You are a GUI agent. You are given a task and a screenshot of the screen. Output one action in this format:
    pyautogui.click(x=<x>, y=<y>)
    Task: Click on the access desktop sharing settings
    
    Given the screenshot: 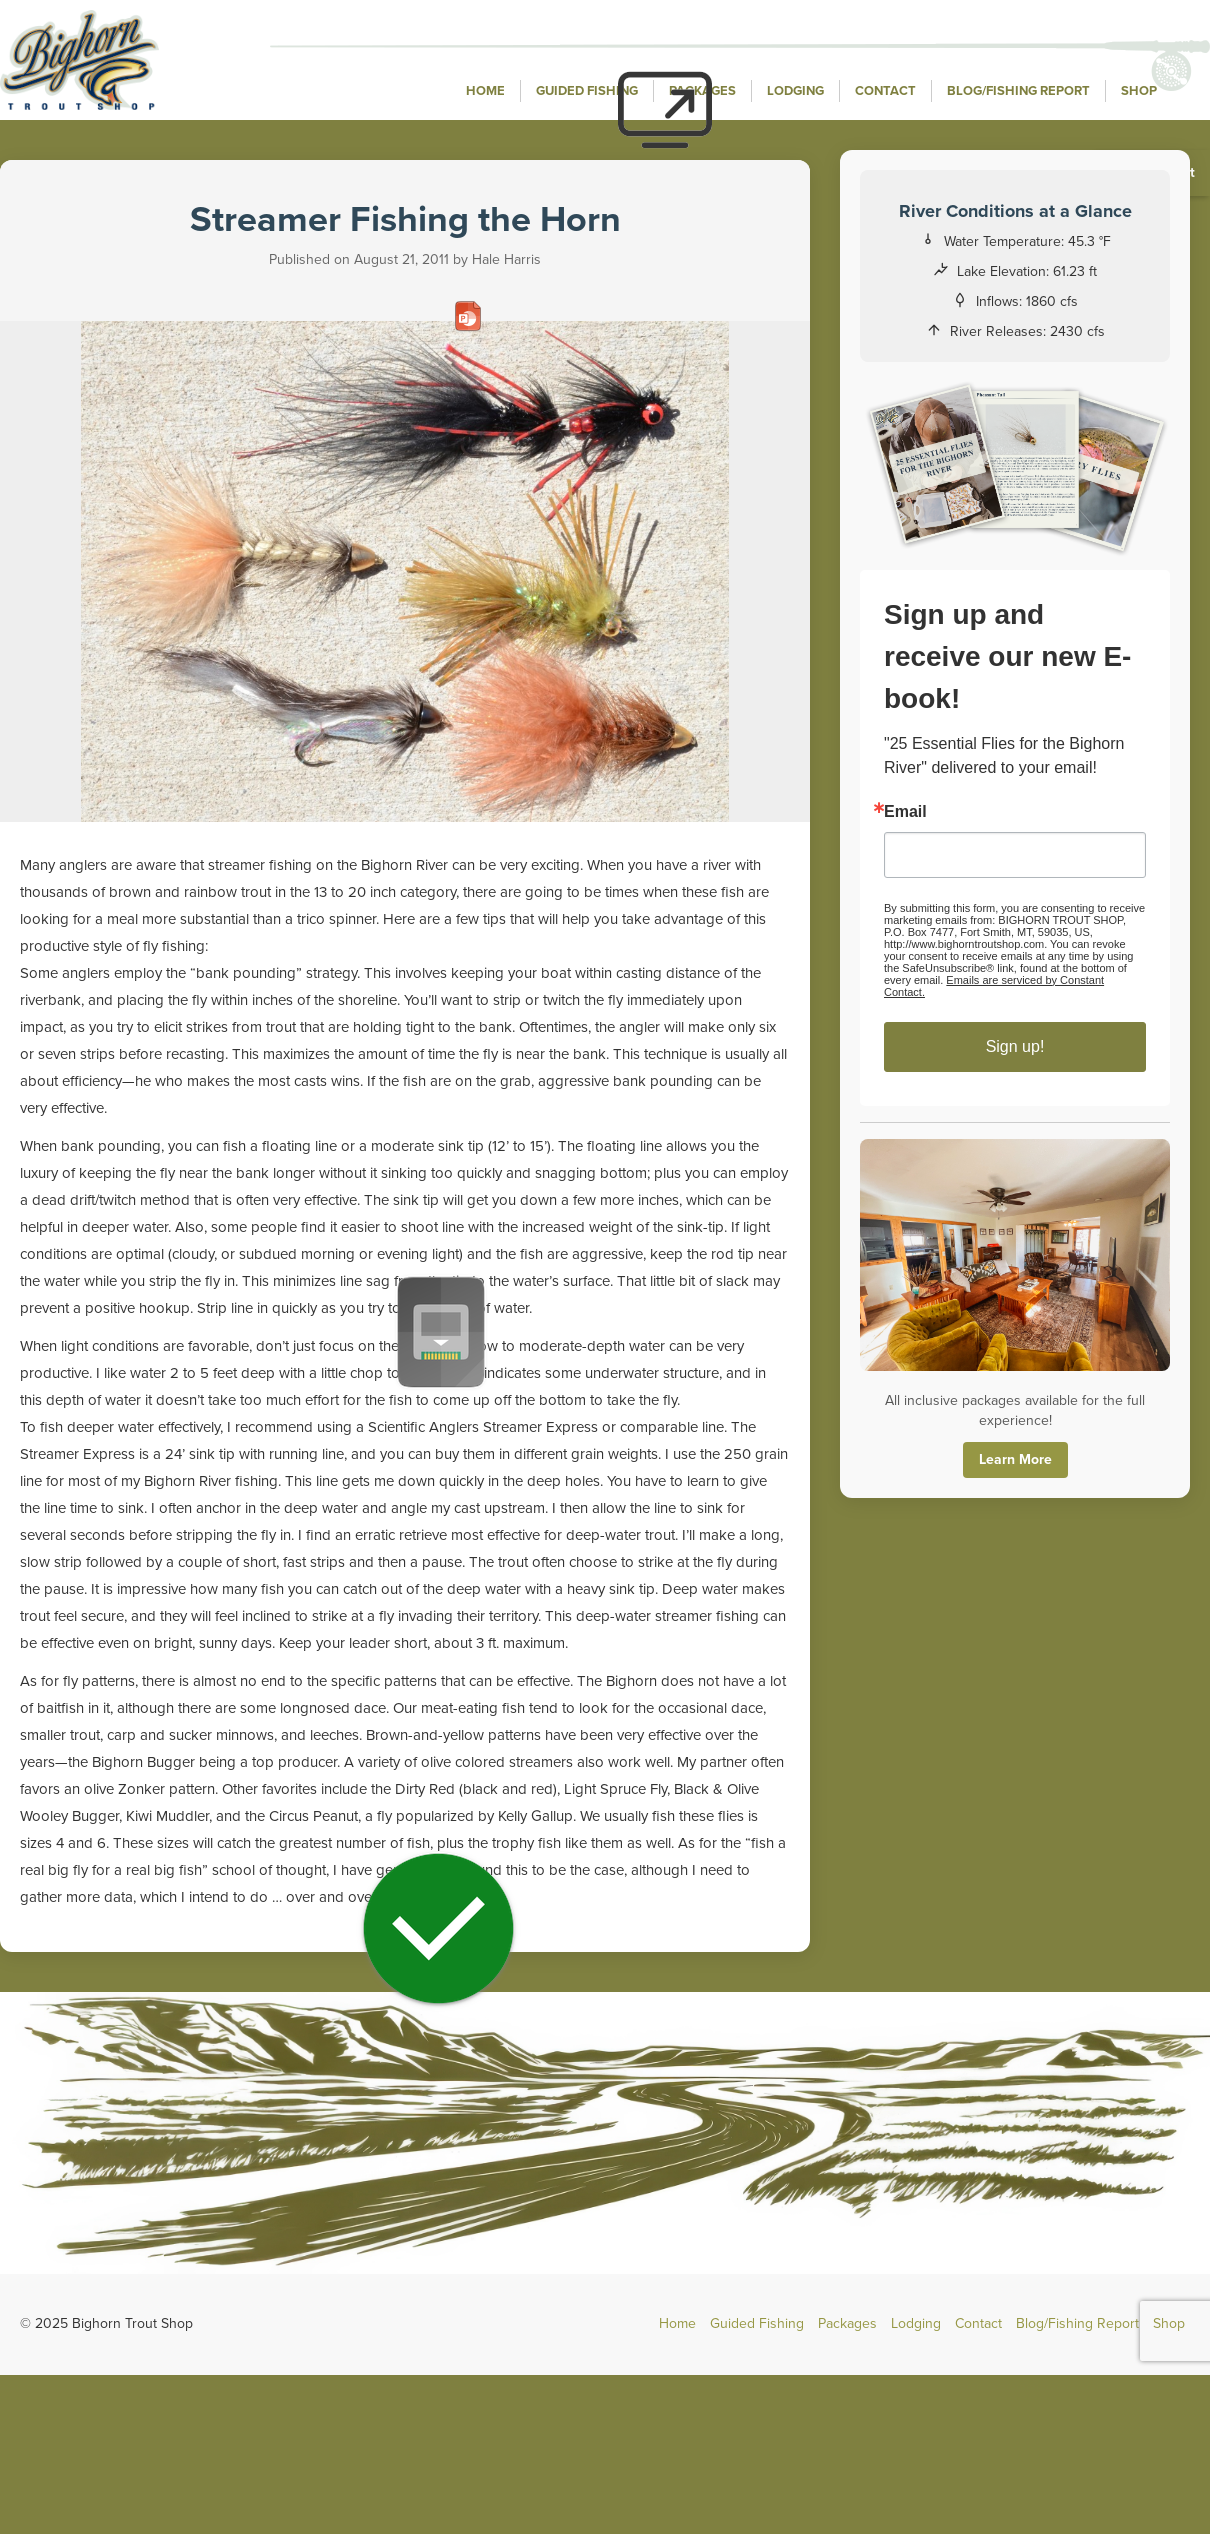 What is the action you would take?
    pyautogui.click(x=665, y=107)
    